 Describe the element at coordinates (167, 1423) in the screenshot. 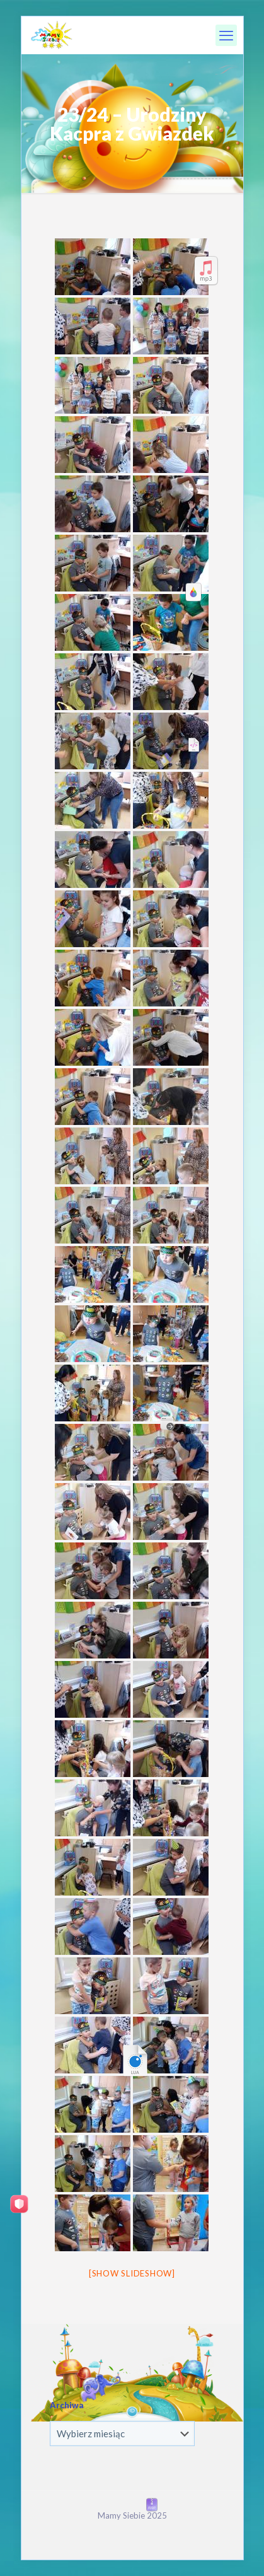

I see `run or execute the current application` at that location.